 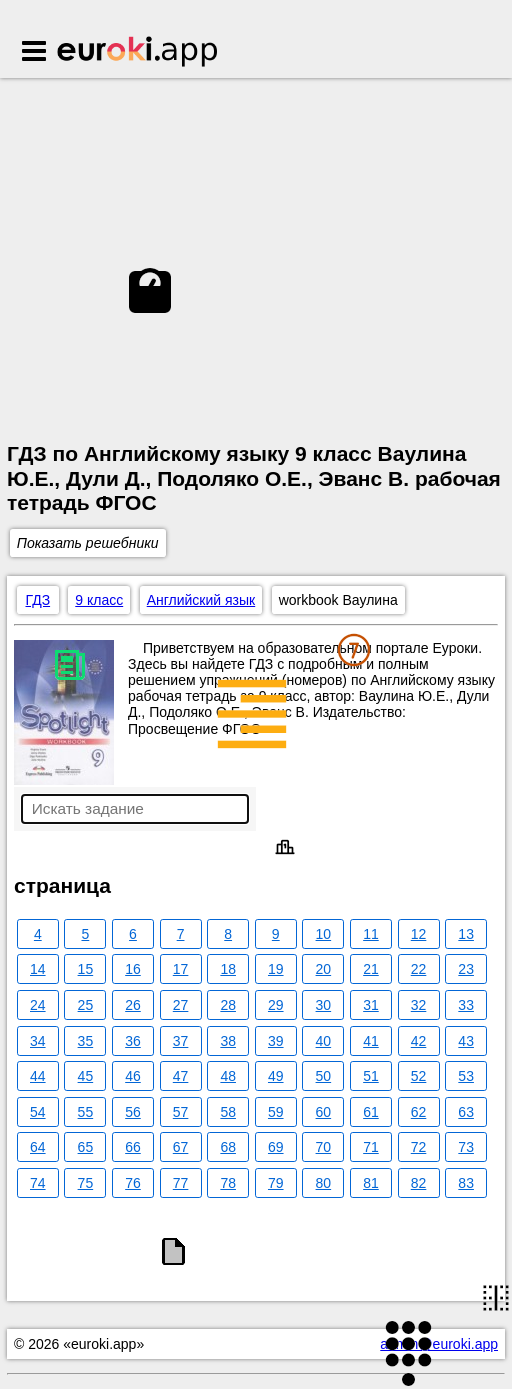 What do you see at coordinates (173, 1251) in the screenshot?
I see `insert or attach a file` at bounding box center [173, 1251].